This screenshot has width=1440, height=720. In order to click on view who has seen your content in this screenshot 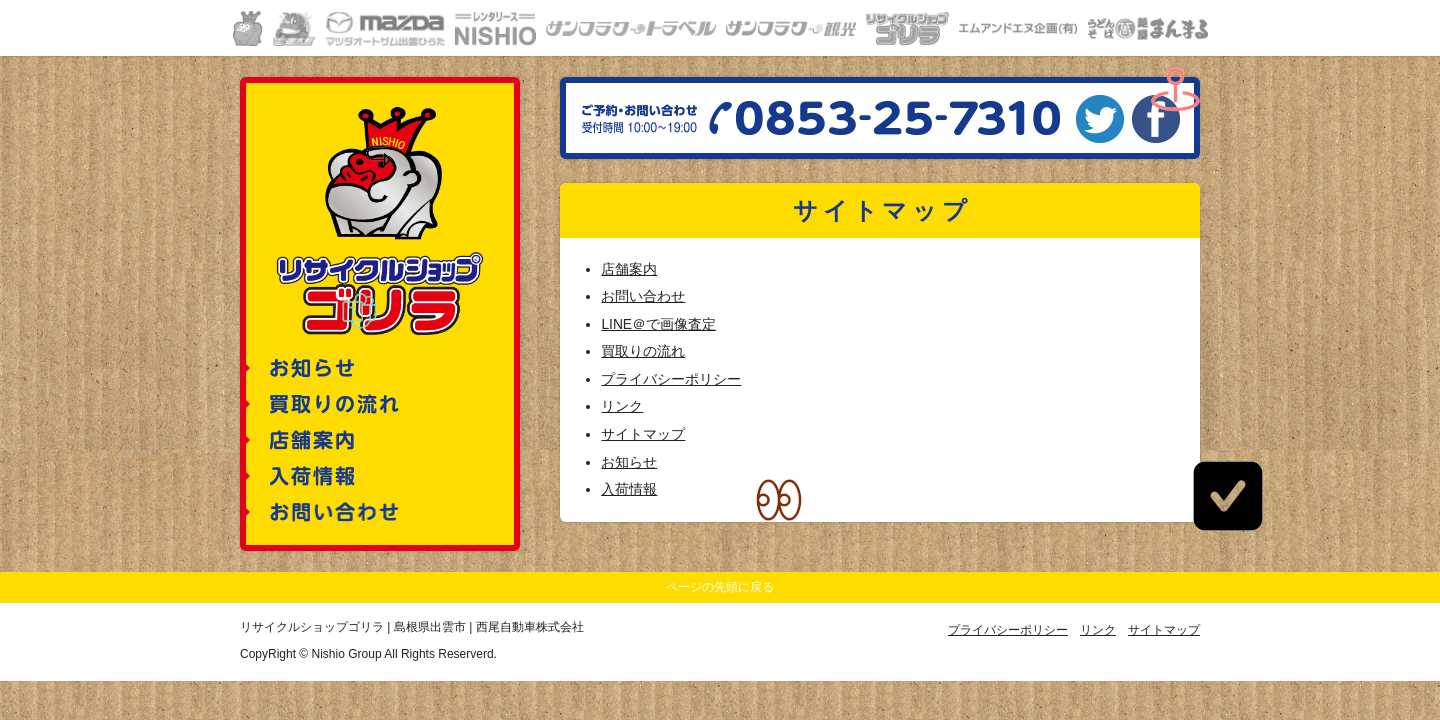, I will do `click(779, 500)`.